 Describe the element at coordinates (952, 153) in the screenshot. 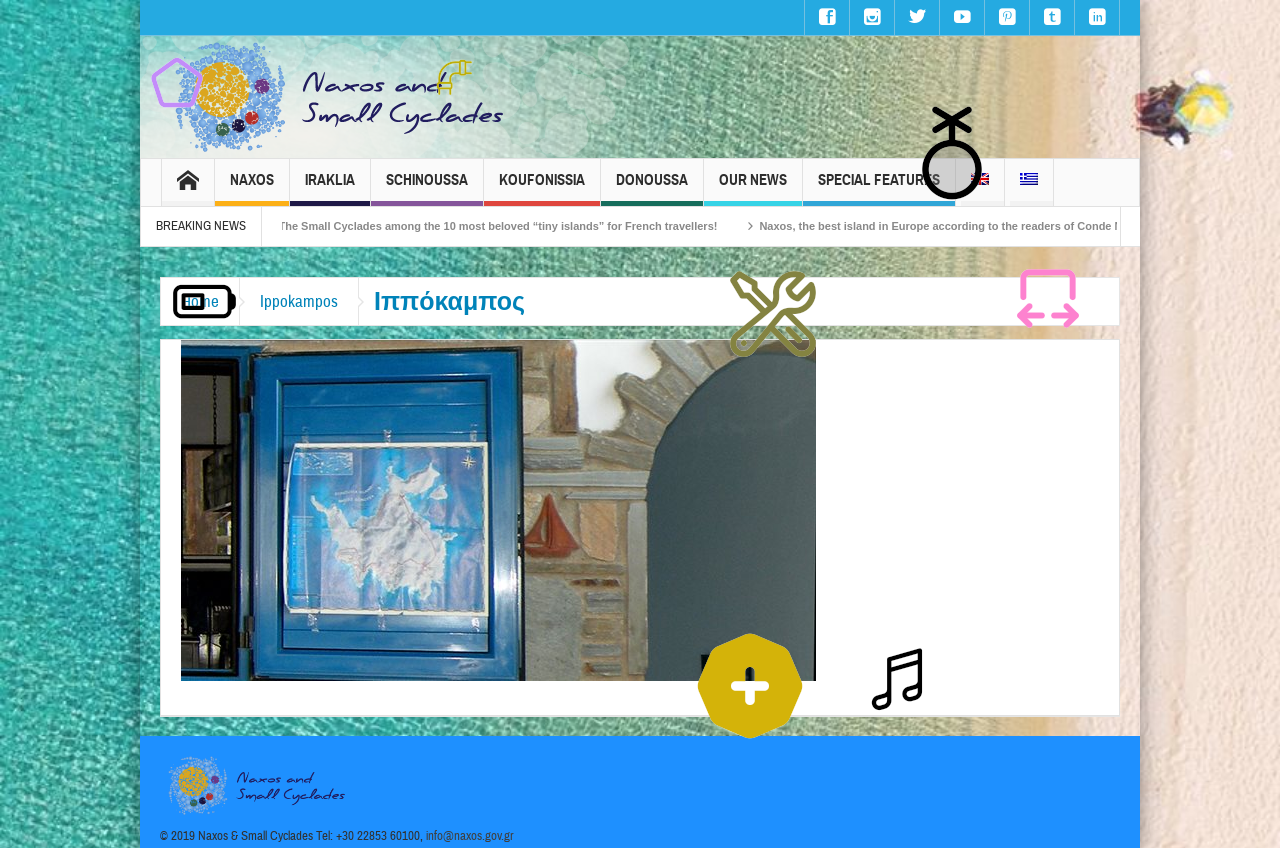

I see `indicates nonbinary gender identity option` at that location.